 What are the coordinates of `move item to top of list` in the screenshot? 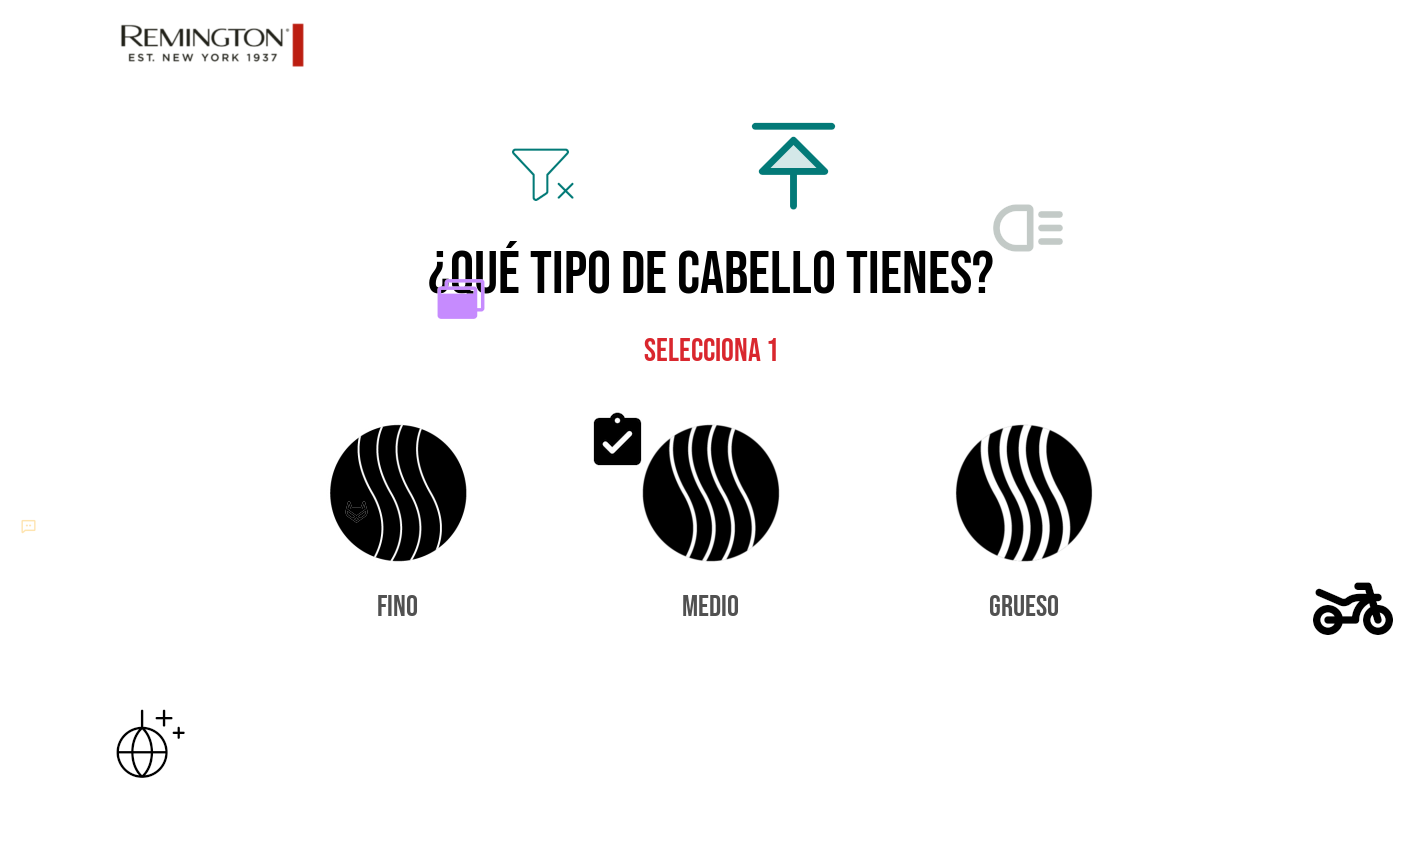 It's located at (793, 164).